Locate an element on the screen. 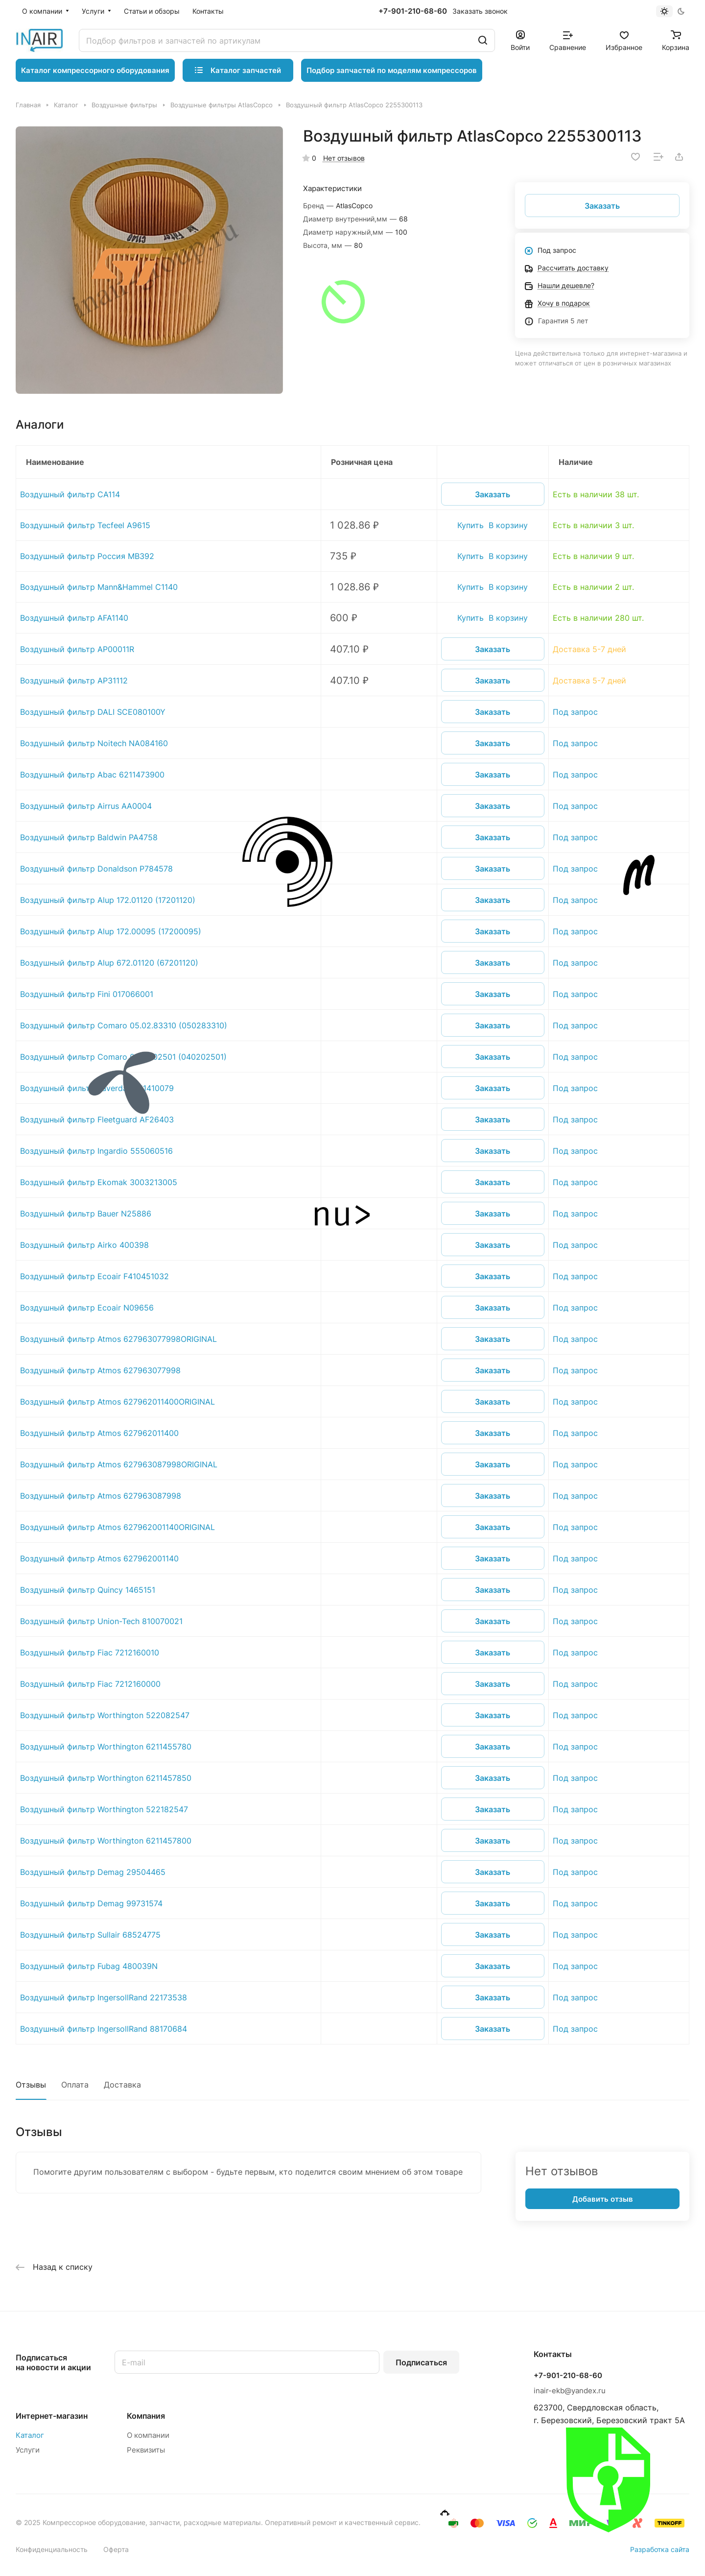 The width and height of the screenshot is (705, 2576). open cryptpad secure document editor is located at coordinates (608, 2480).